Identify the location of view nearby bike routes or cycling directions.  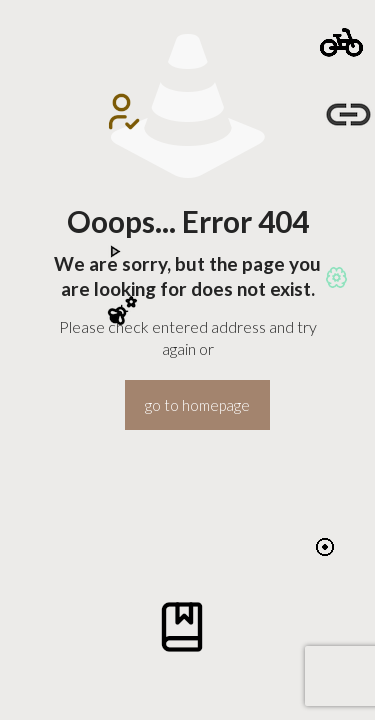
(341, 42).